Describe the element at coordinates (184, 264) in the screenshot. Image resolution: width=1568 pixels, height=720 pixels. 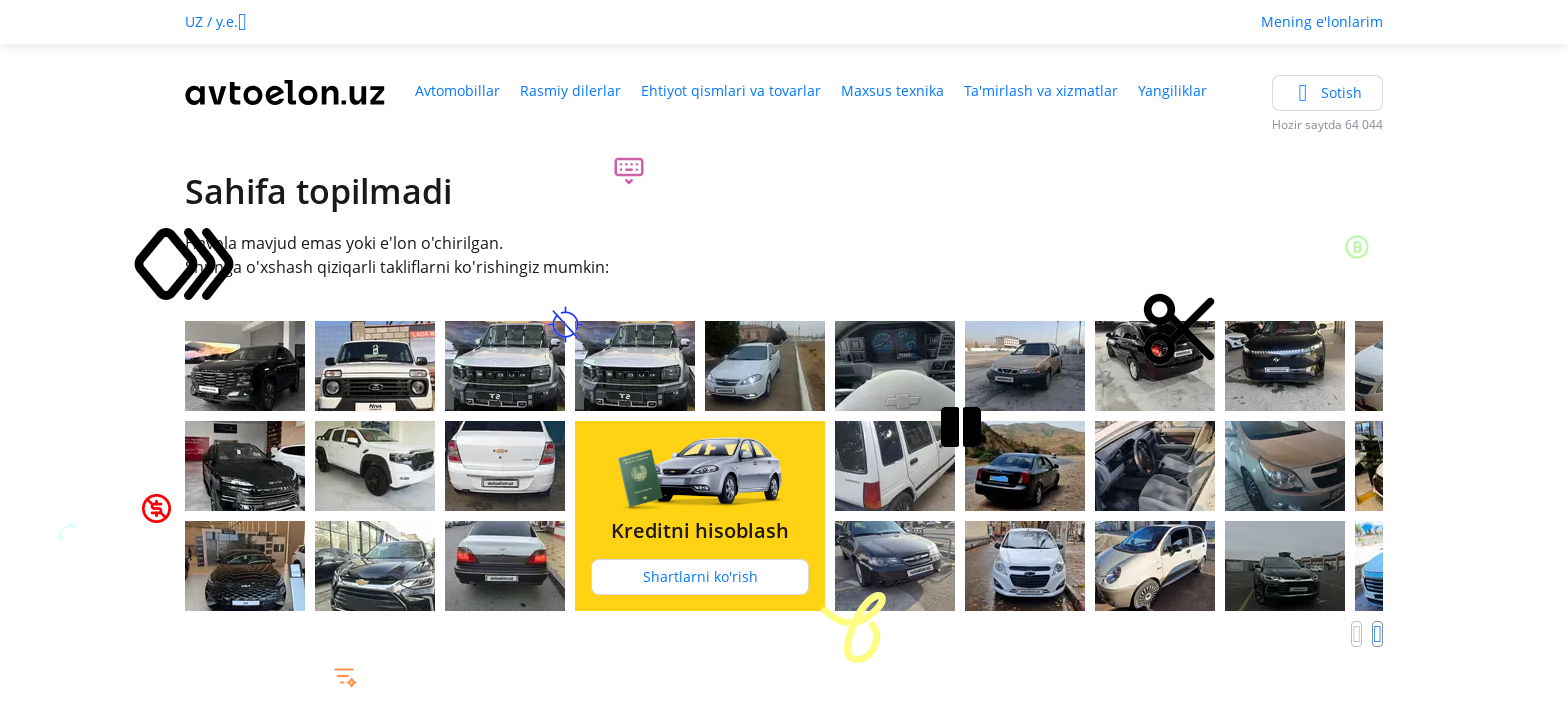
I see `access keyframe animation controls` at that location.